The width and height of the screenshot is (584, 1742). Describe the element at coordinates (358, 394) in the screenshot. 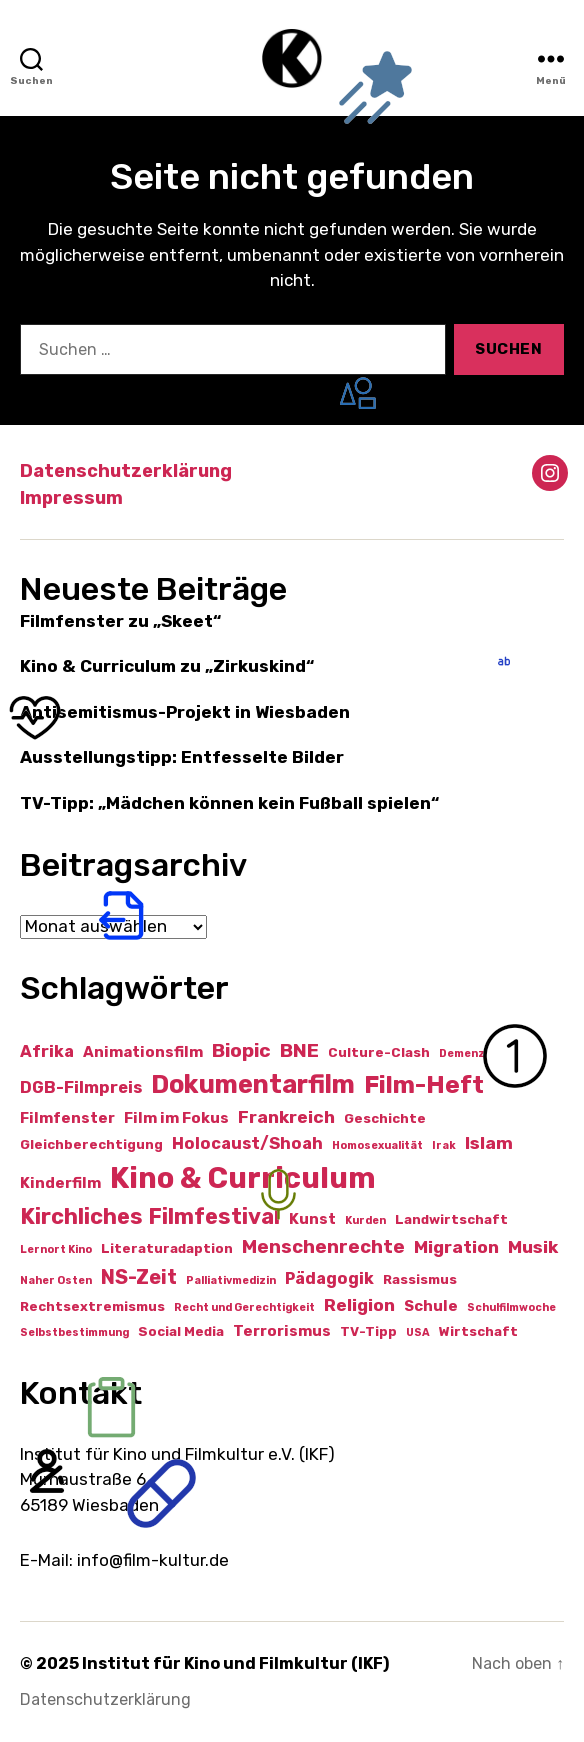

I see `access shape tools or drawing options` at that location.